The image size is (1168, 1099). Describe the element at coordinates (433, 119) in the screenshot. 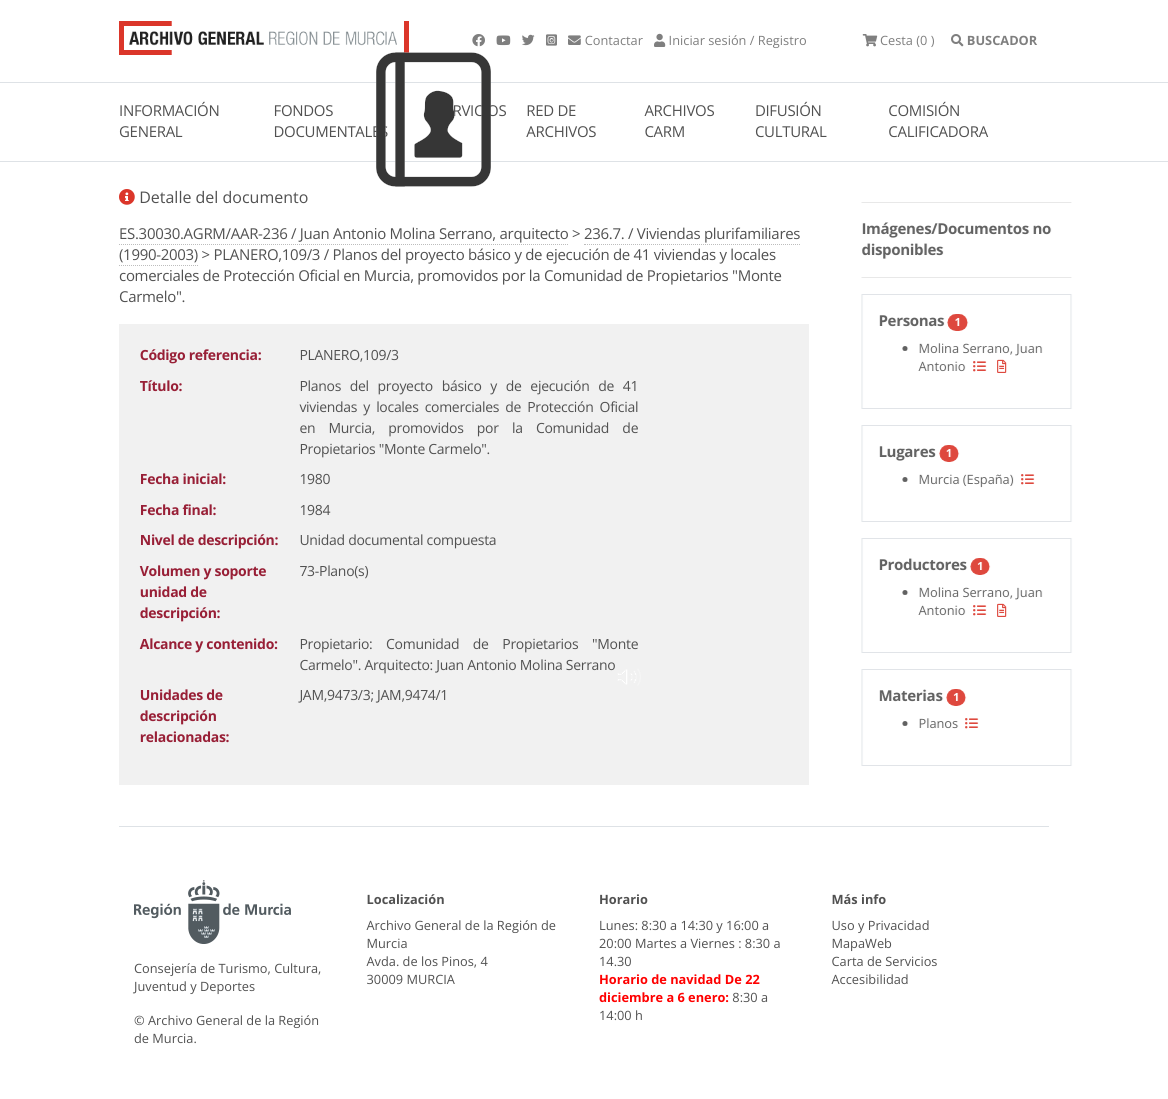

I see `open contacts or address book` at that location.